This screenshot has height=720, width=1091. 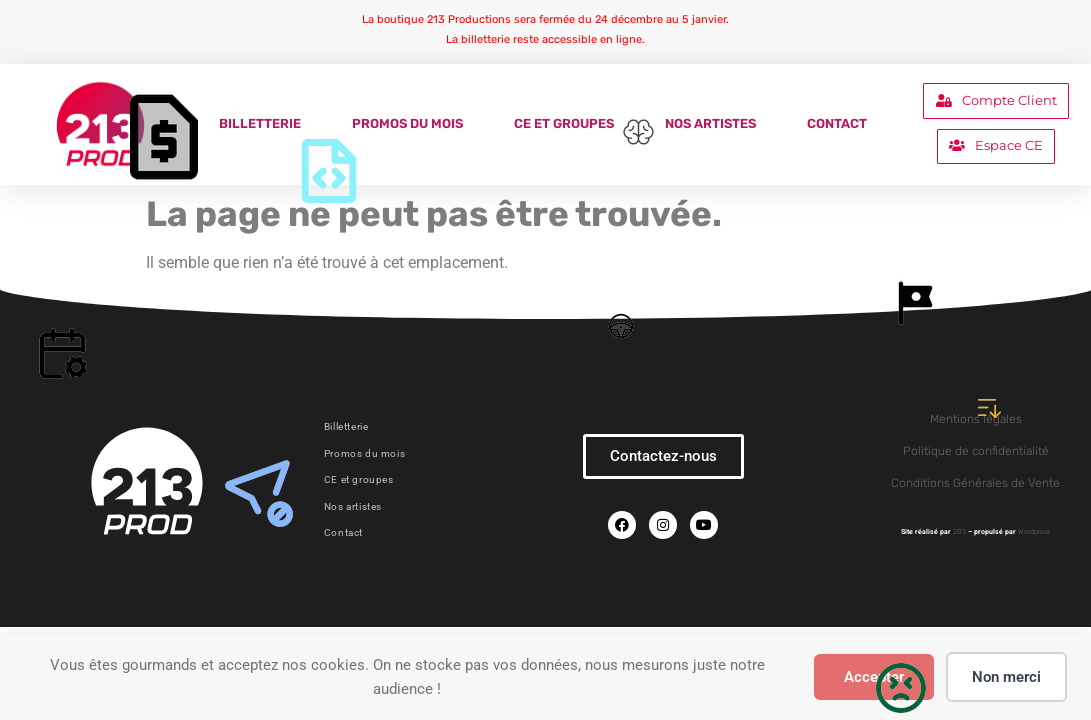 I want to click on sort items in ascending order, so click(x=988, y=407).